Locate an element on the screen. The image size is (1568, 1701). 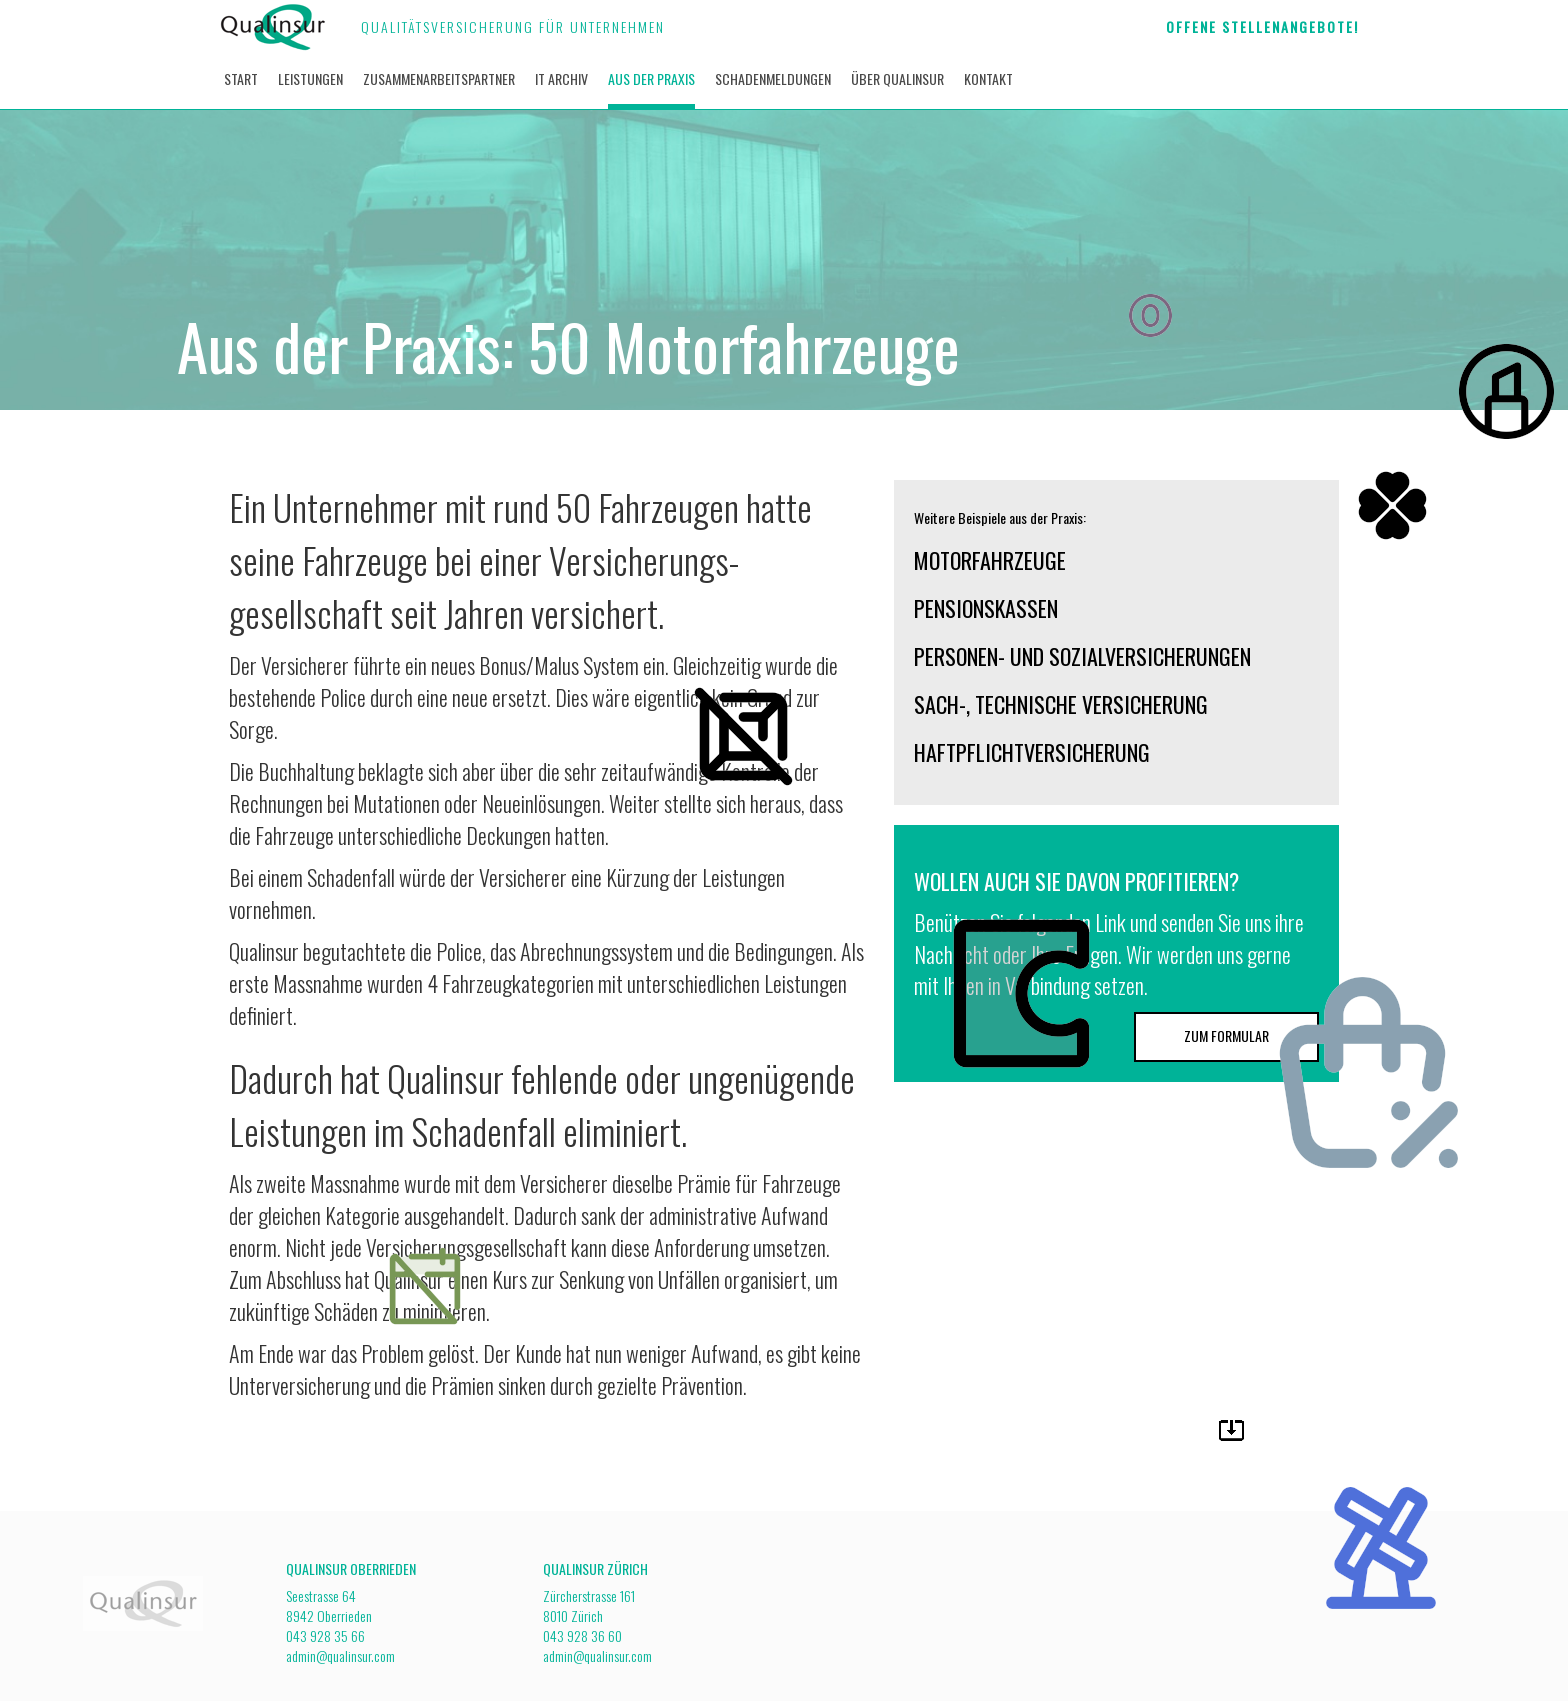
highlight or mark selected text is located at coordinates (1506, 391).